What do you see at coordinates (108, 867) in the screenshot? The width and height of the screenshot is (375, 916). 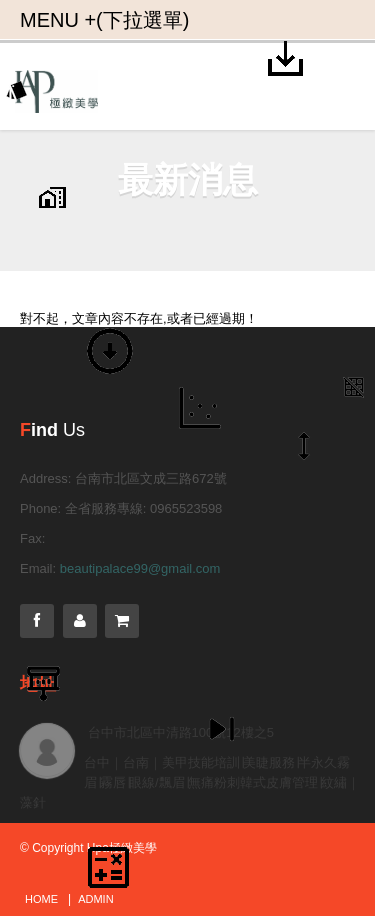 I see `open calculator` at bounding box center [108, 867].